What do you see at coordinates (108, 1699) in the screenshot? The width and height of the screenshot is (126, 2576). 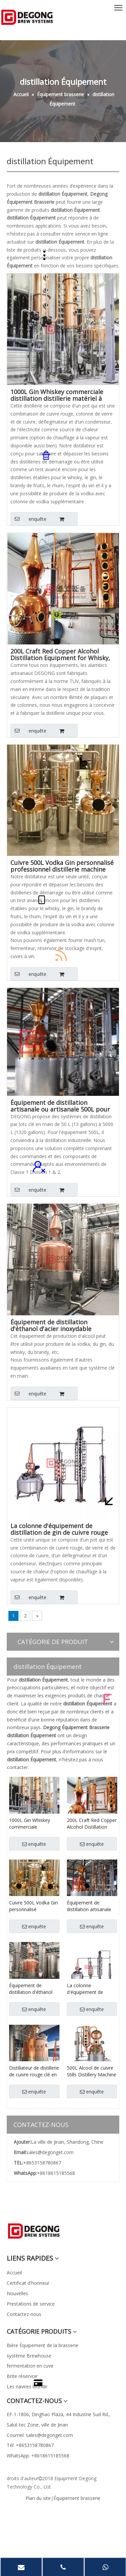 I see `indicates items starting with the letter F` at bounding box center [108, 1699].